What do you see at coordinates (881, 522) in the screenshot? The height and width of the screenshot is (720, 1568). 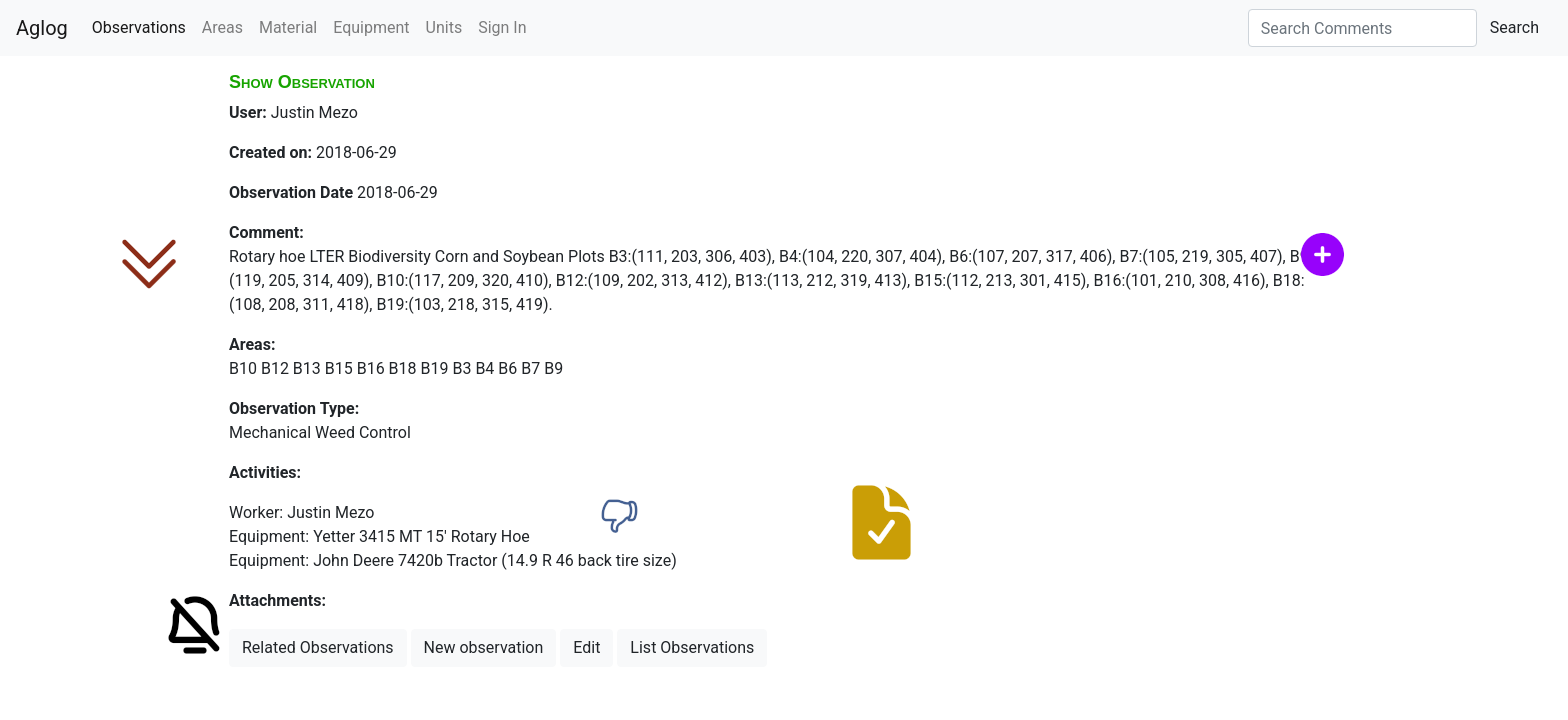 I see `document verified or approved` at bounding box center [881, 522].